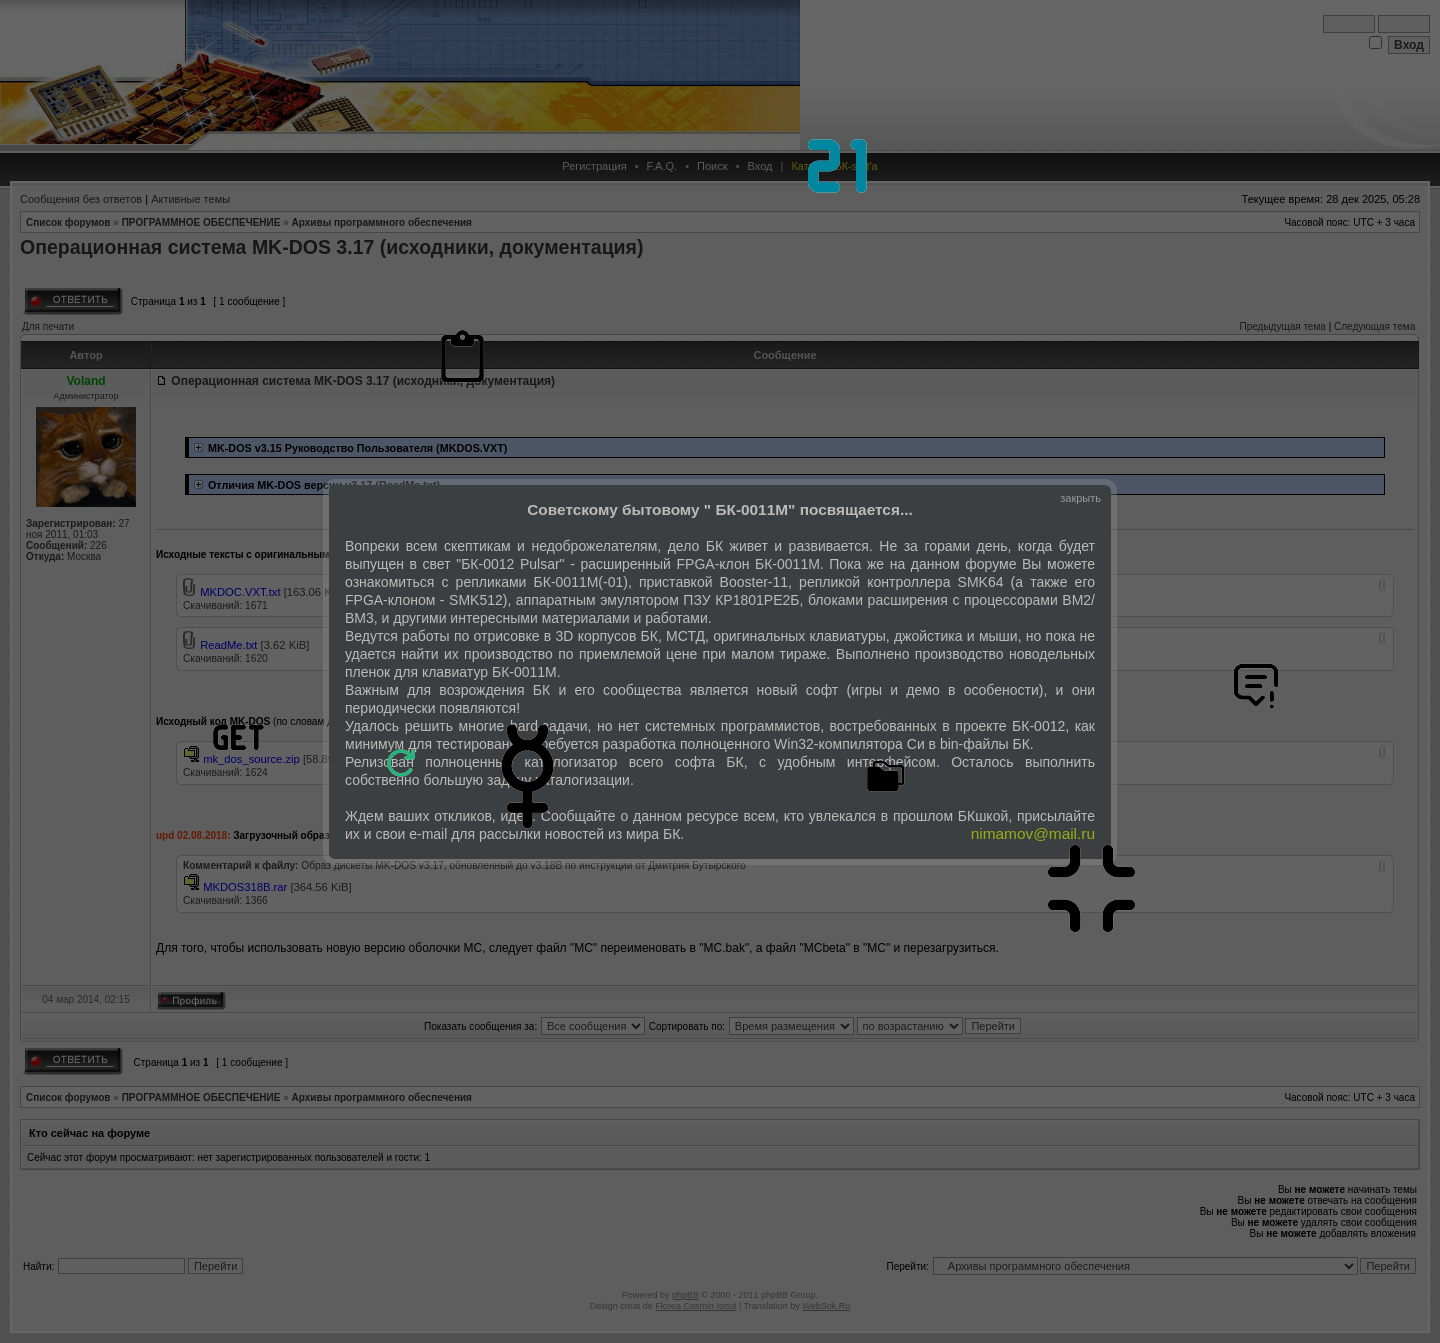  What do you see at coordinates (1256, 684) in the screenshot?
I see `message with urgent or important alert` at bounding box center [1256, 684].